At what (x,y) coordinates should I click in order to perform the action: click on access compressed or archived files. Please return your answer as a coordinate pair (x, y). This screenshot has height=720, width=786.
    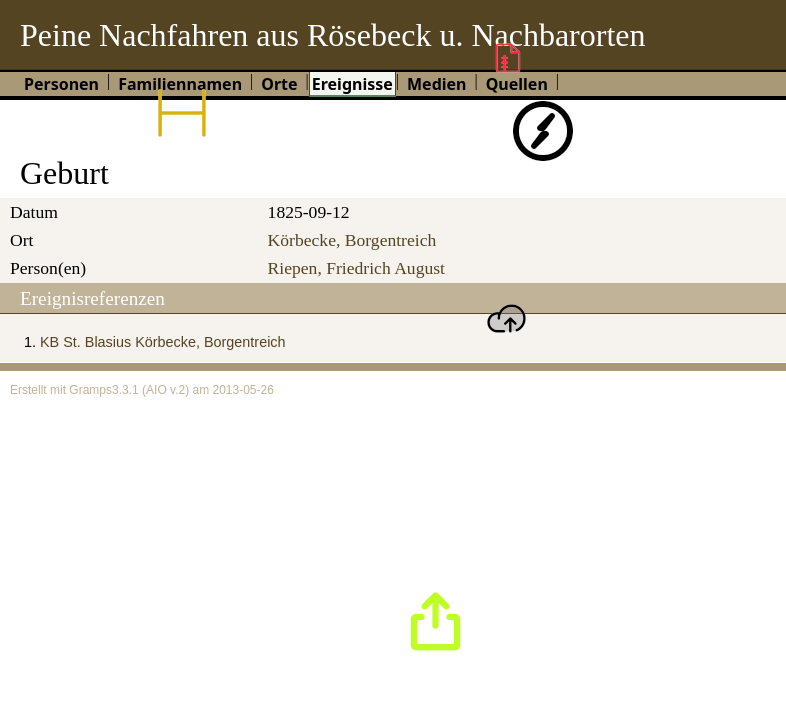
    Looking at the image, I should click on (508, 58).